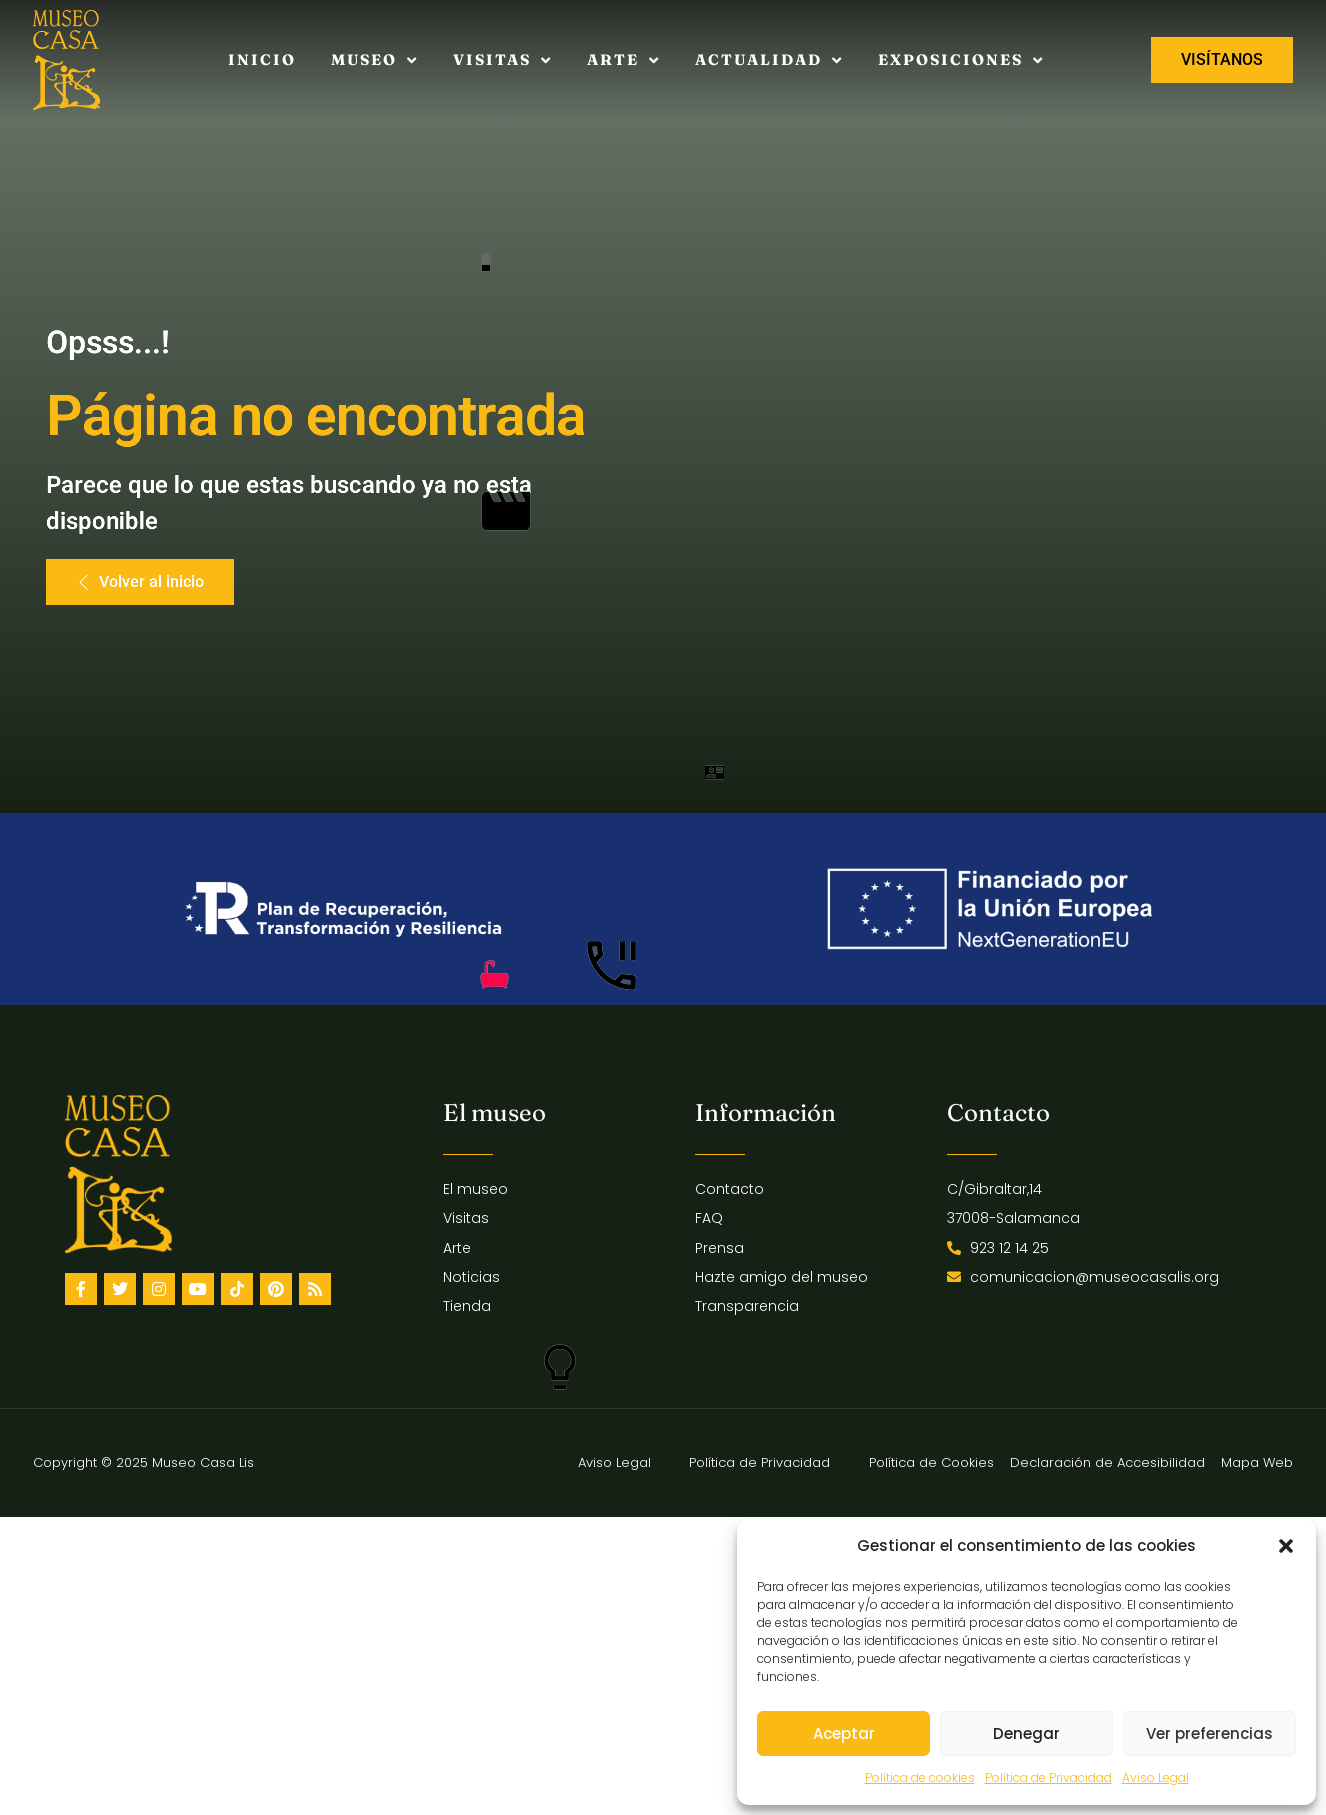 The image size is (1326, 1815). What do you see at coordinates (506, 511) in the screenshot?
I see `create a new video or movie project` at bounding box center [506, 511].